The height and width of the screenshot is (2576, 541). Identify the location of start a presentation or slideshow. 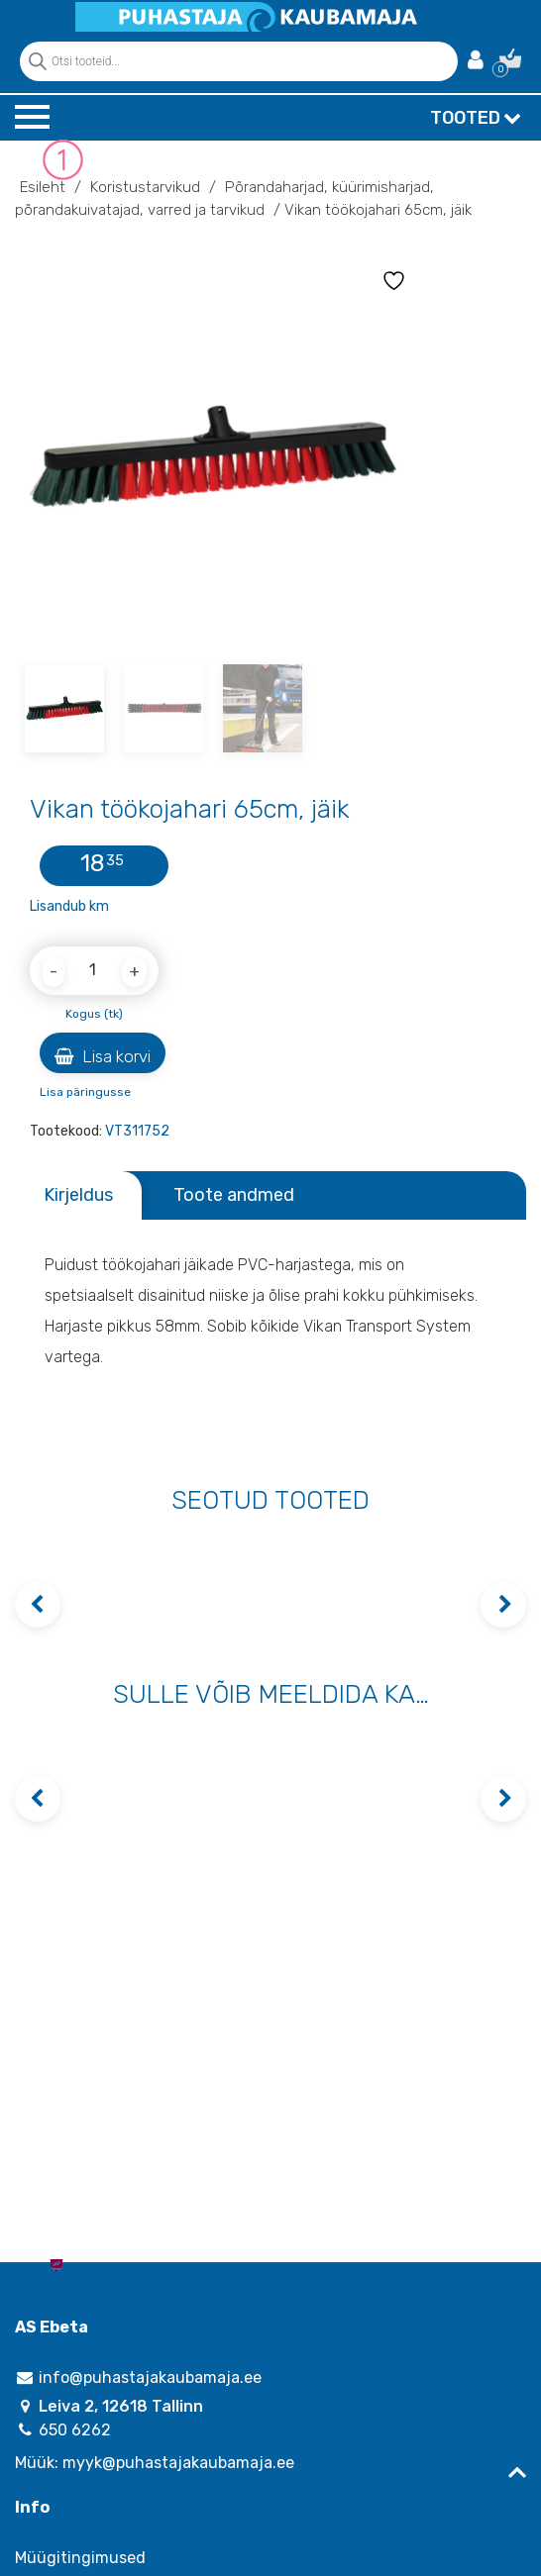
(56, 2265).